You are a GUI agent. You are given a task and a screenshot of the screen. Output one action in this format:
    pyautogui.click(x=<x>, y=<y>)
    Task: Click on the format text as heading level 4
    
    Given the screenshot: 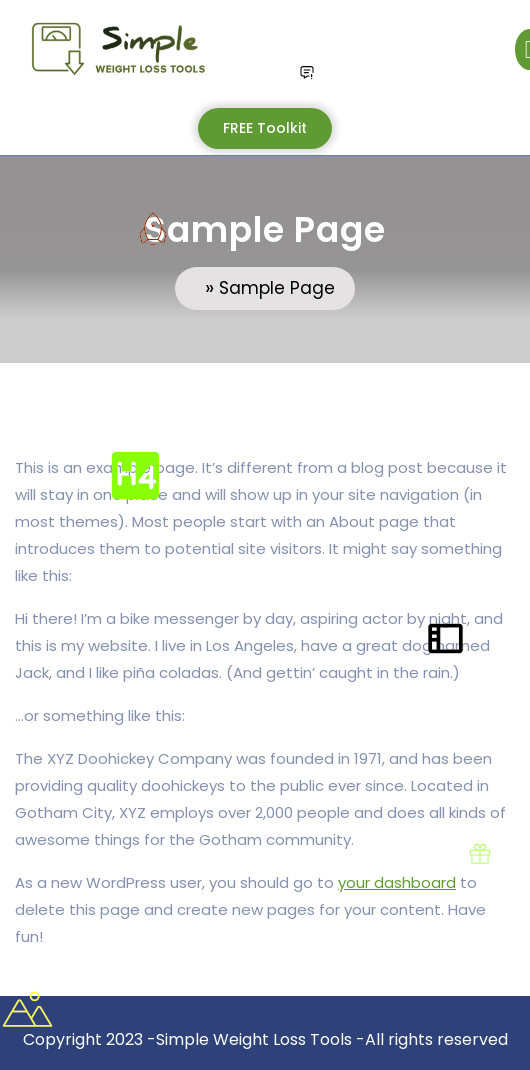 What is the action you would take?
    pyautogui.click(x=135, y=475)
    